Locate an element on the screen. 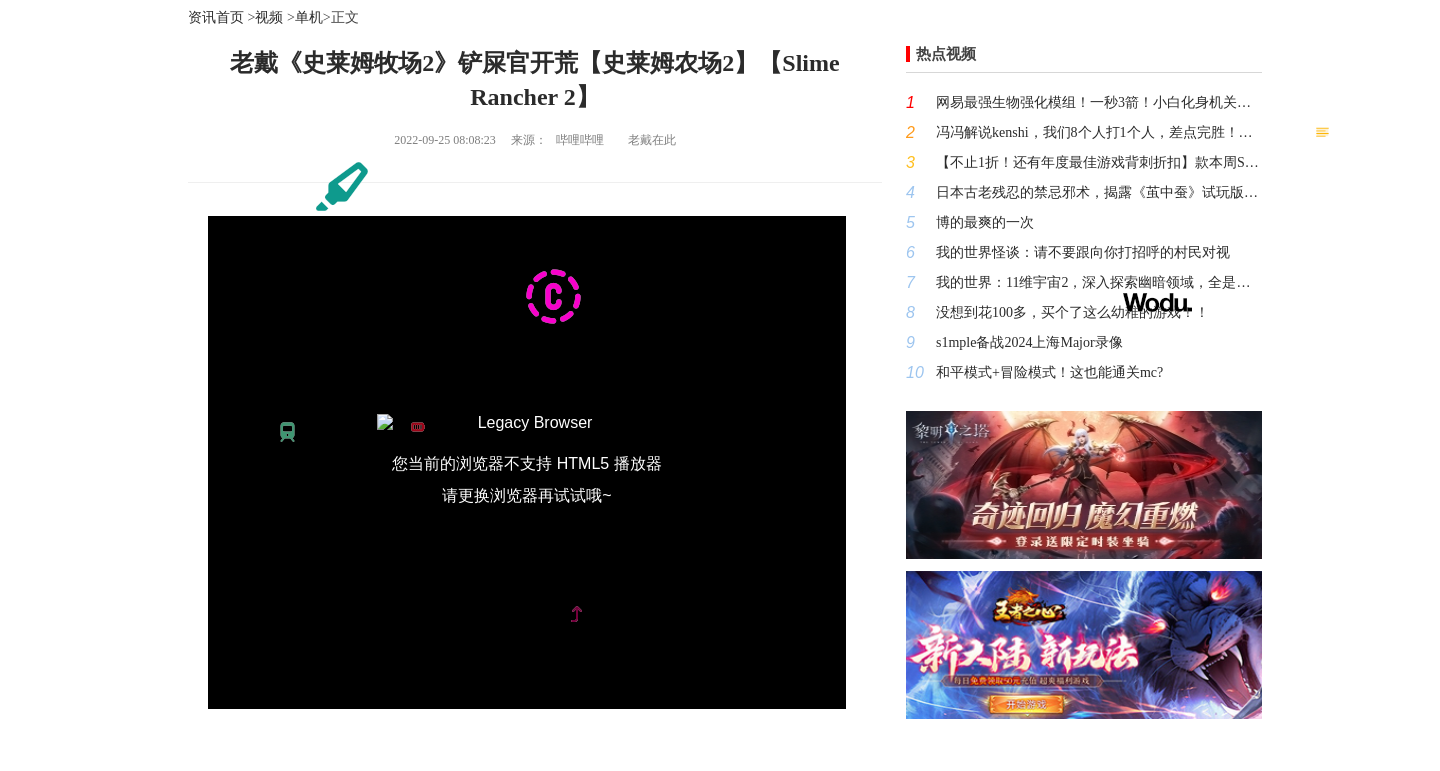 The image size is (1440, 771). go up one level in navigation is located at coordinates (577, 614).